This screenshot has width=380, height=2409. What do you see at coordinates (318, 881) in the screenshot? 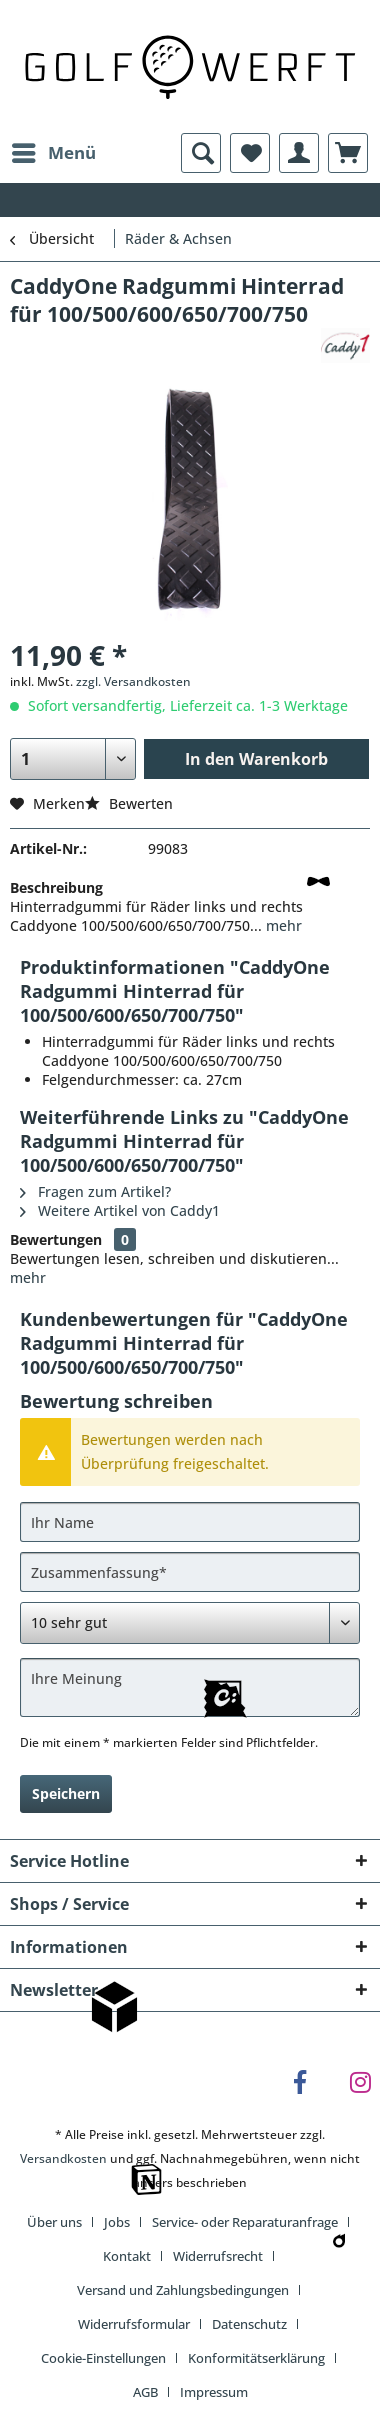
I see `jhipster application framework logo` at bounding box center [318, 881].